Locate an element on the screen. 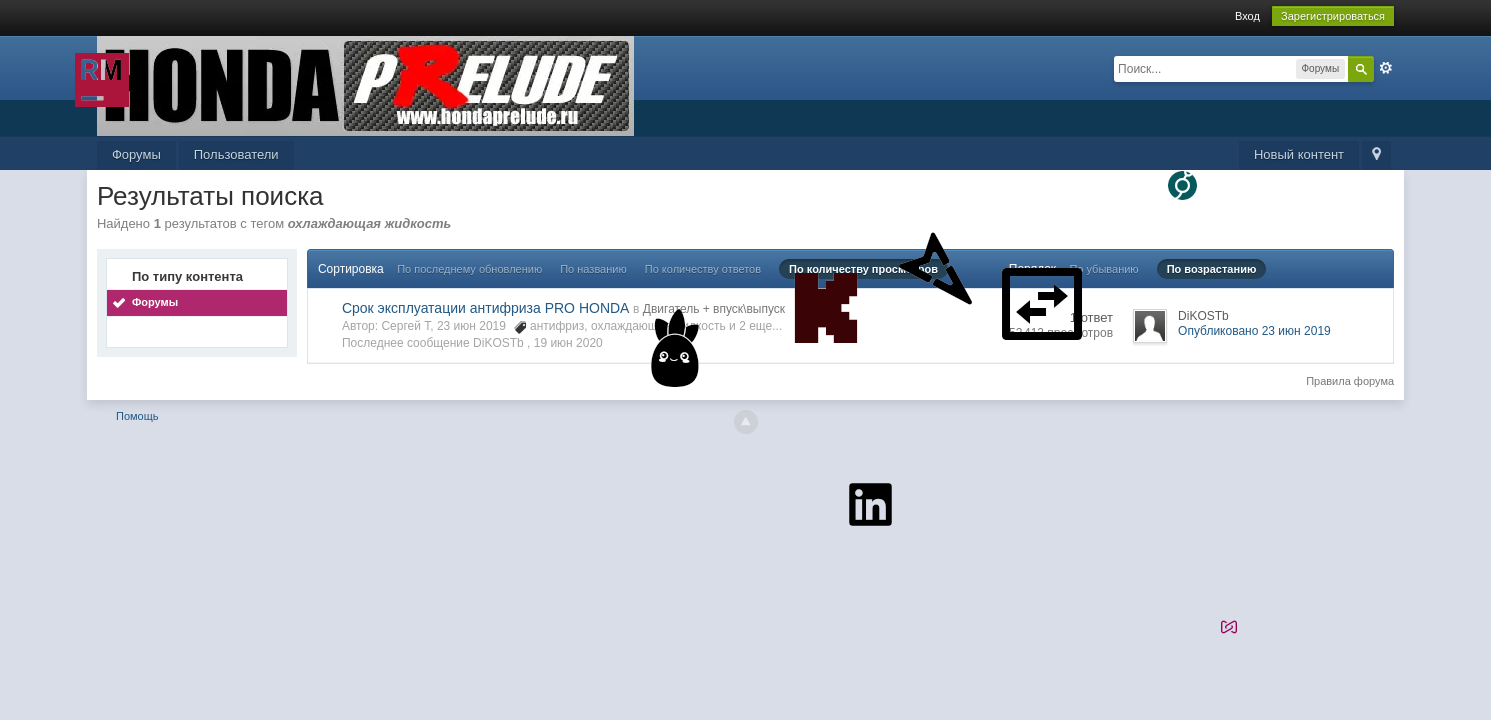 The width and height of the screenshot is (1491, 720). navigate to the Leptos framework homepage is located at coordinates (1182, 185).